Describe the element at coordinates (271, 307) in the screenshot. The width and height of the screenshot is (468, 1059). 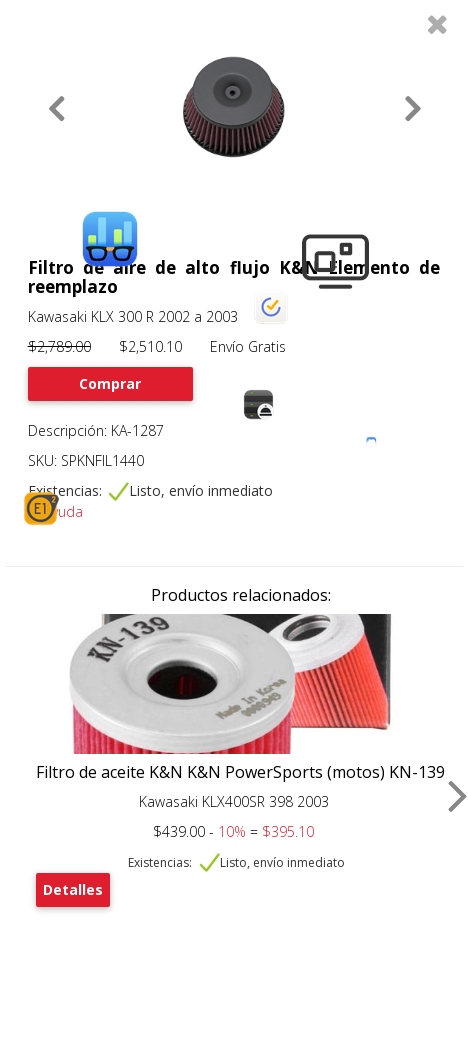
I see `open TickTick task manager app` at that location.